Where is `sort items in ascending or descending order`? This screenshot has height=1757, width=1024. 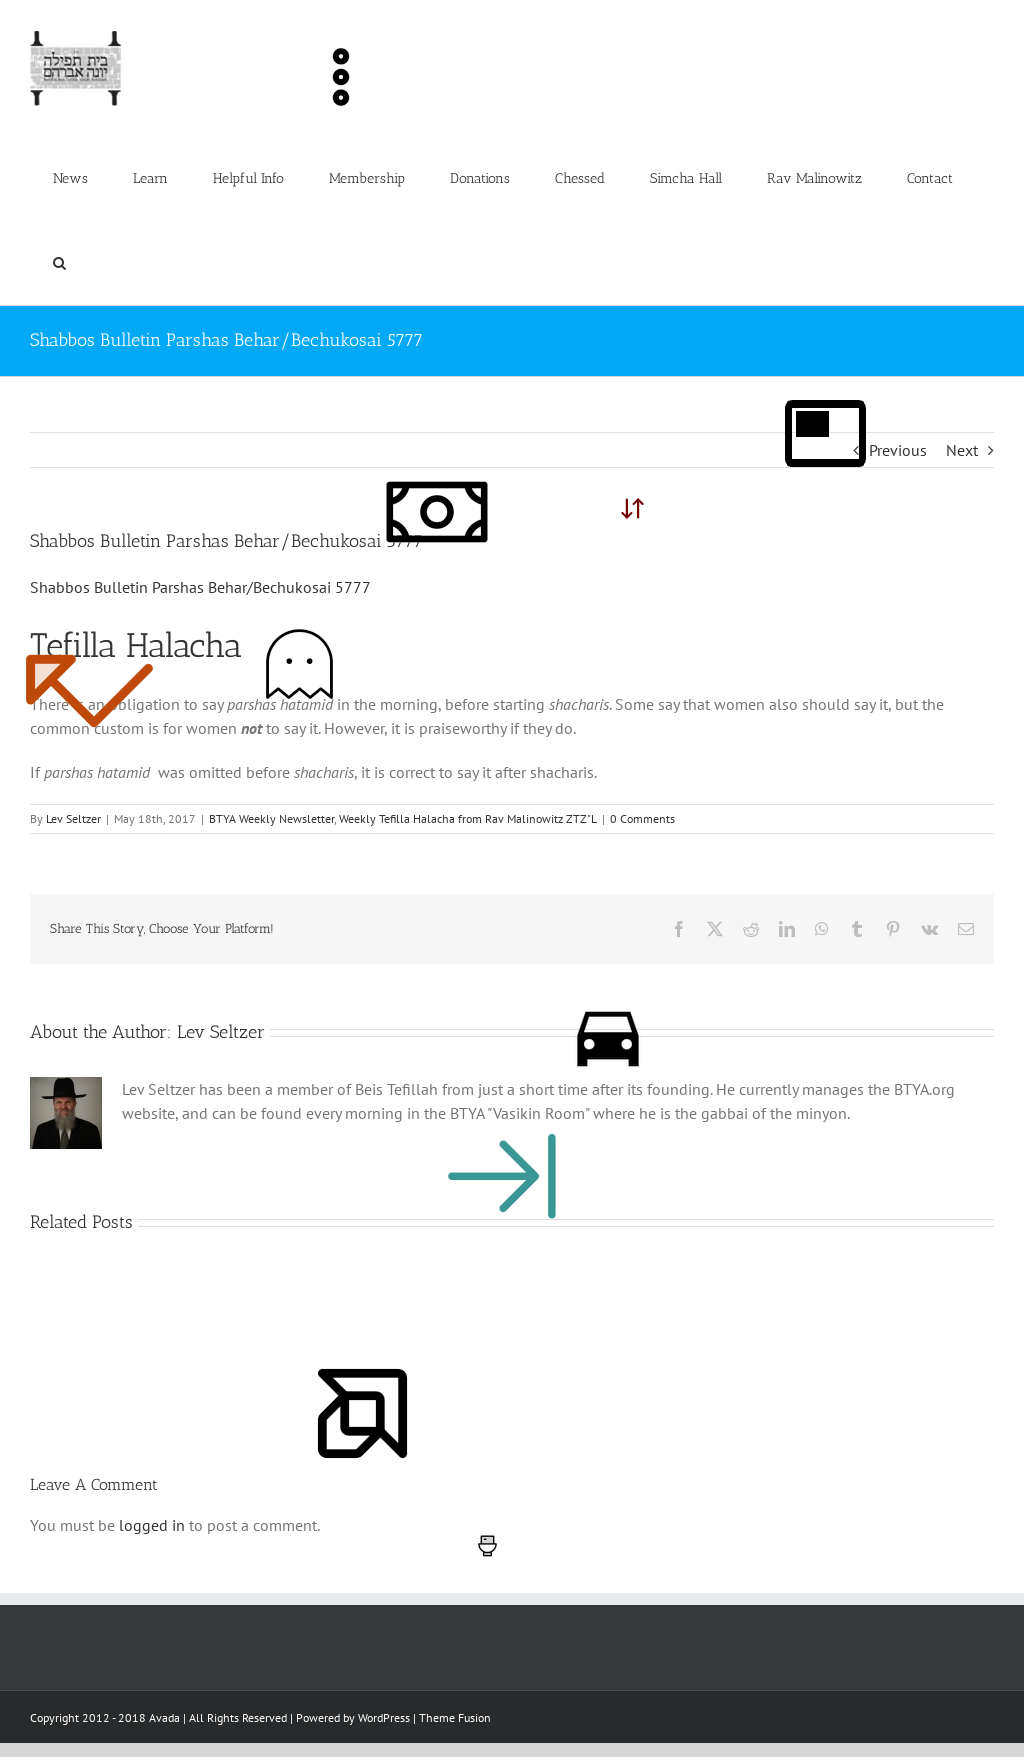 sort items in ascending or descending order is located at coordinates (632, 508).